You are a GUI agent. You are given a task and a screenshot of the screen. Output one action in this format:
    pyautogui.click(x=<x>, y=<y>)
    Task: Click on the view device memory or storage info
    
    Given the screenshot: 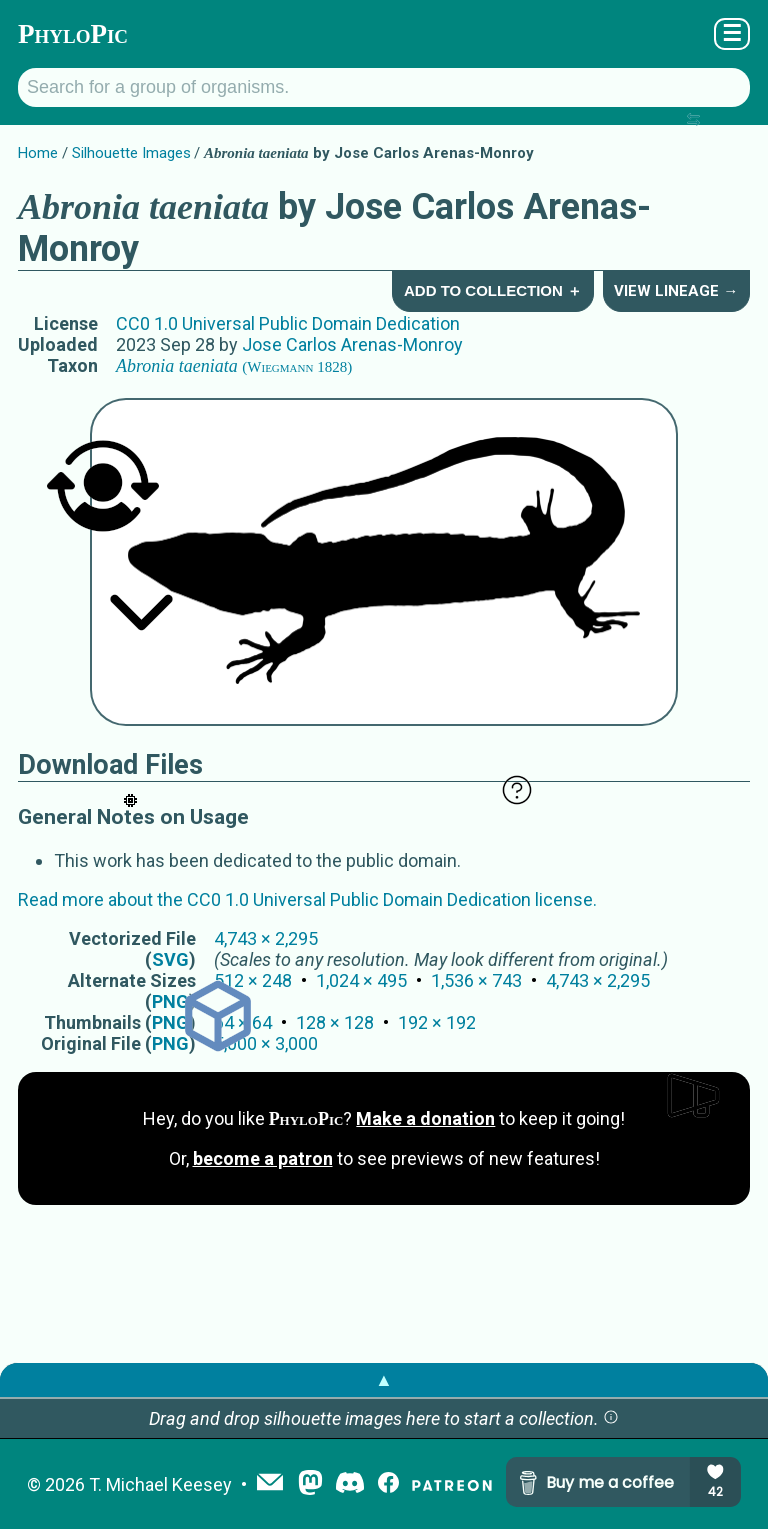 What is the action you would take?
    pyautogui.click(x=130, y=800)
    